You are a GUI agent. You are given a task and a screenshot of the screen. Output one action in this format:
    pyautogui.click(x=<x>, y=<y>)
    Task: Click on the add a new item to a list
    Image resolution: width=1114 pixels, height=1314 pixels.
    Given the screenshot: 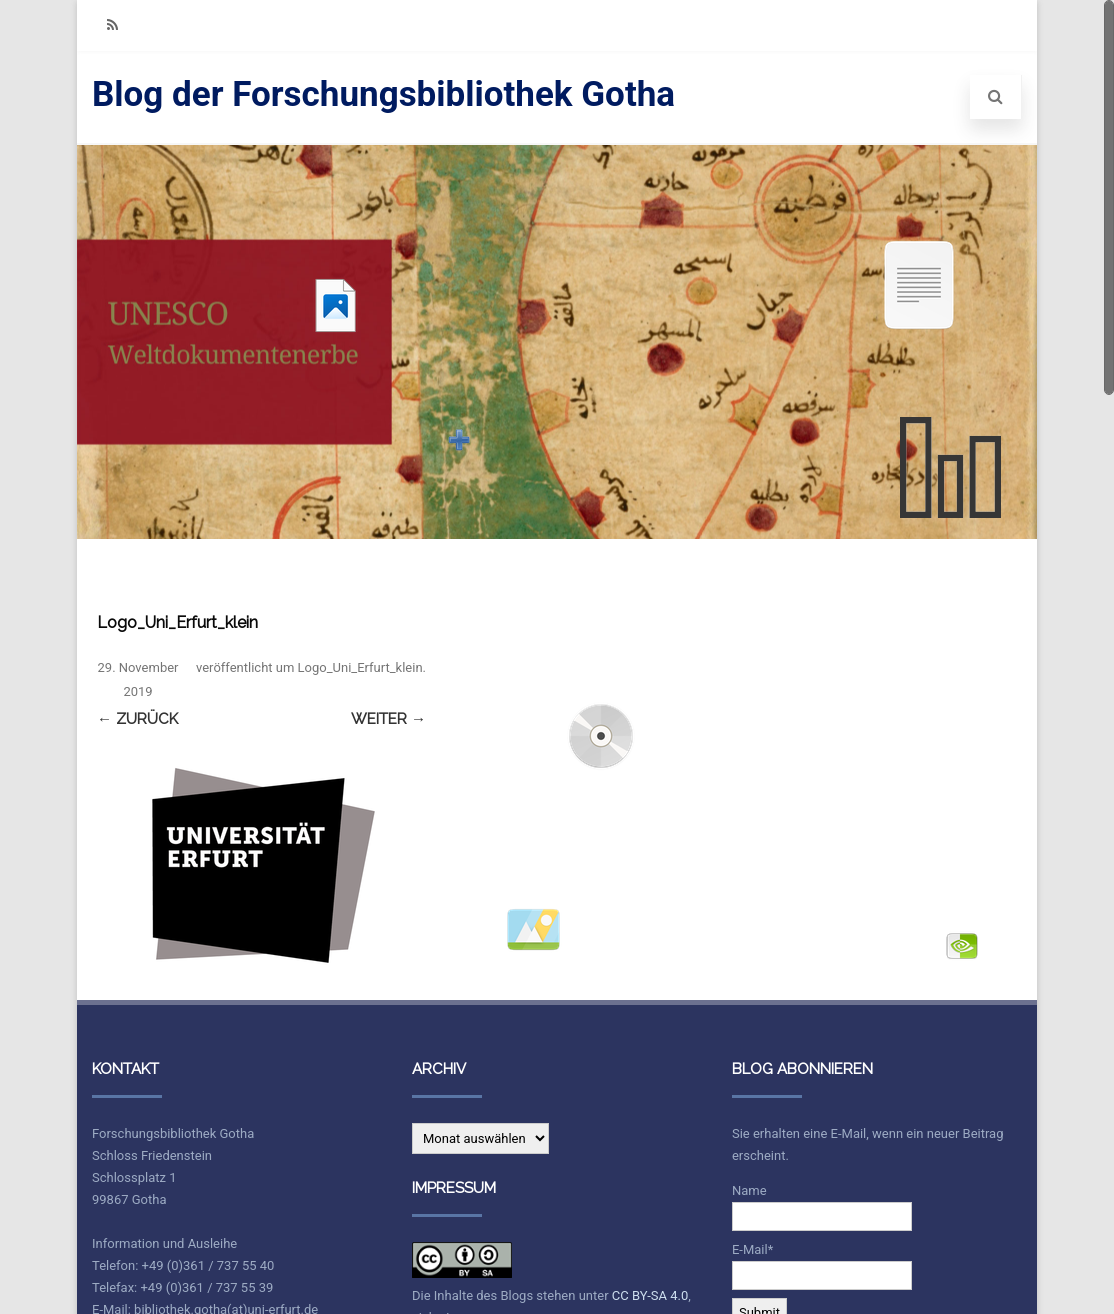 What is the action you would take?
    pyautogui.click(x=458, y=440)
    